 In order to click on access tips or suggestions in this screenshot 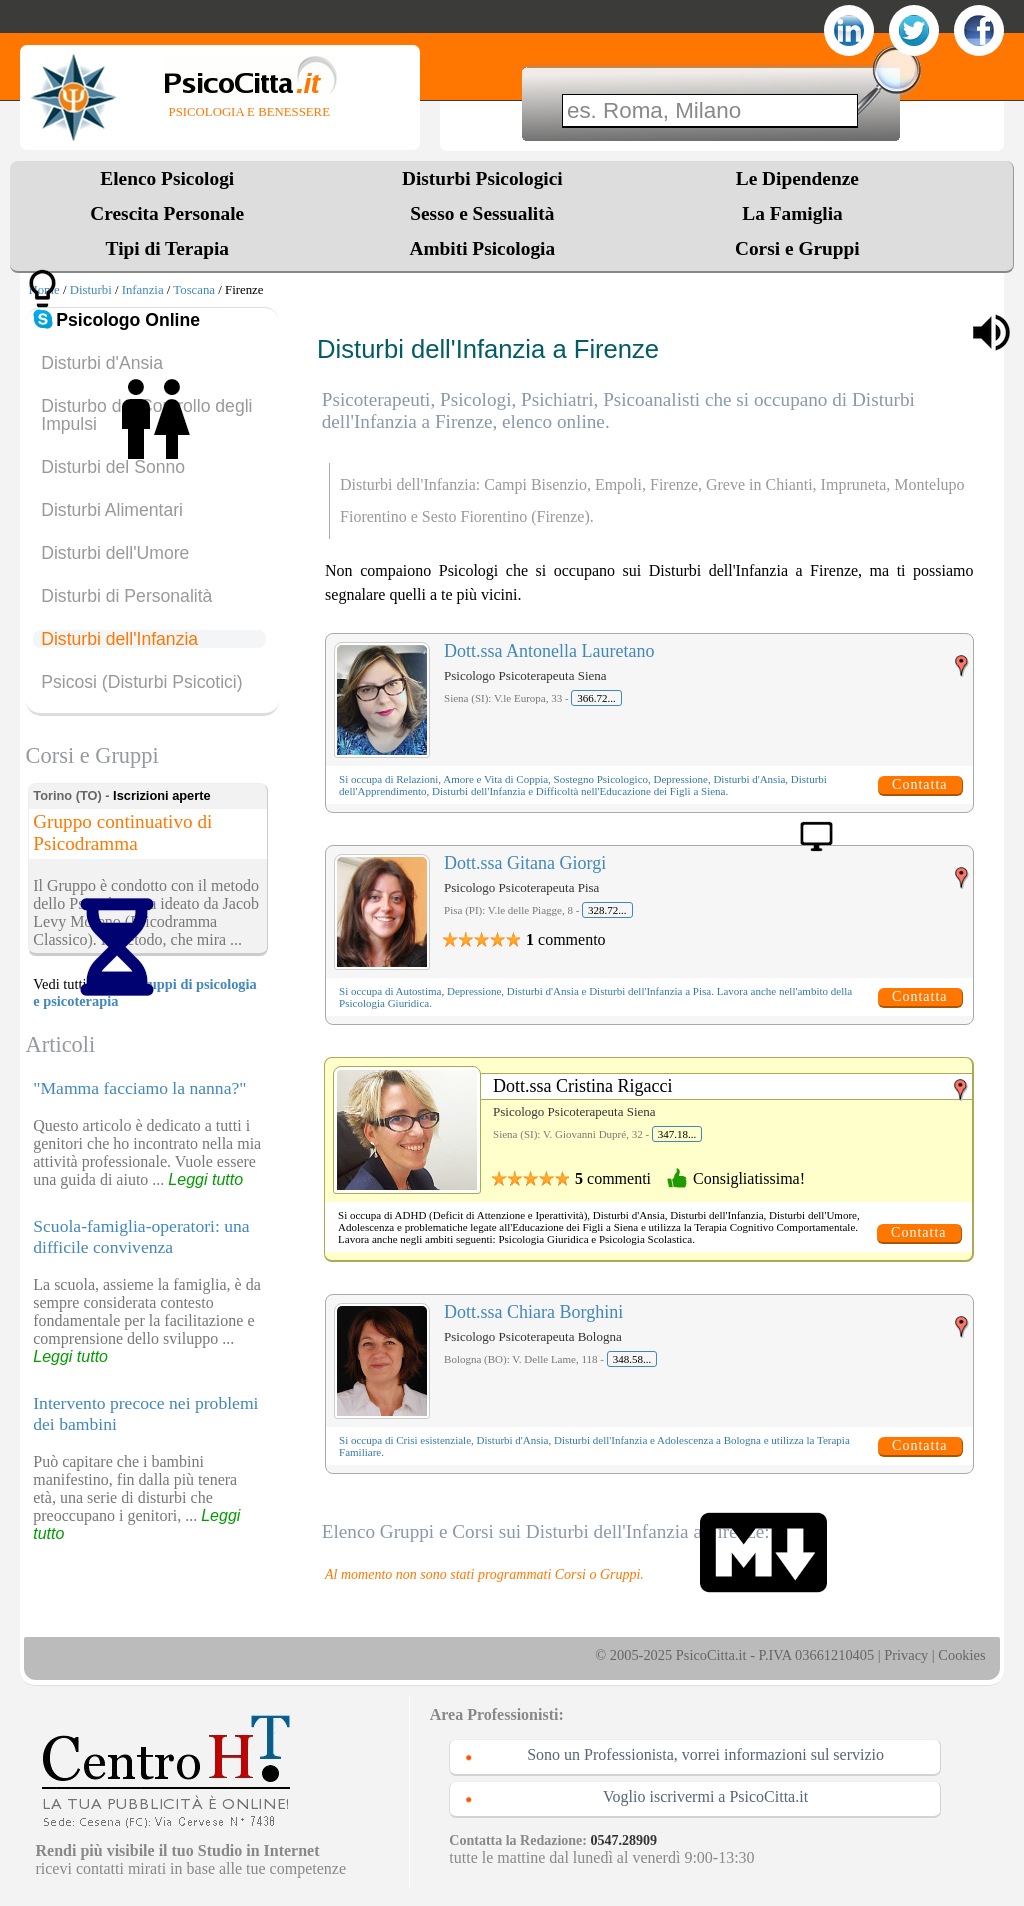, I will do `click(42, 288)`.